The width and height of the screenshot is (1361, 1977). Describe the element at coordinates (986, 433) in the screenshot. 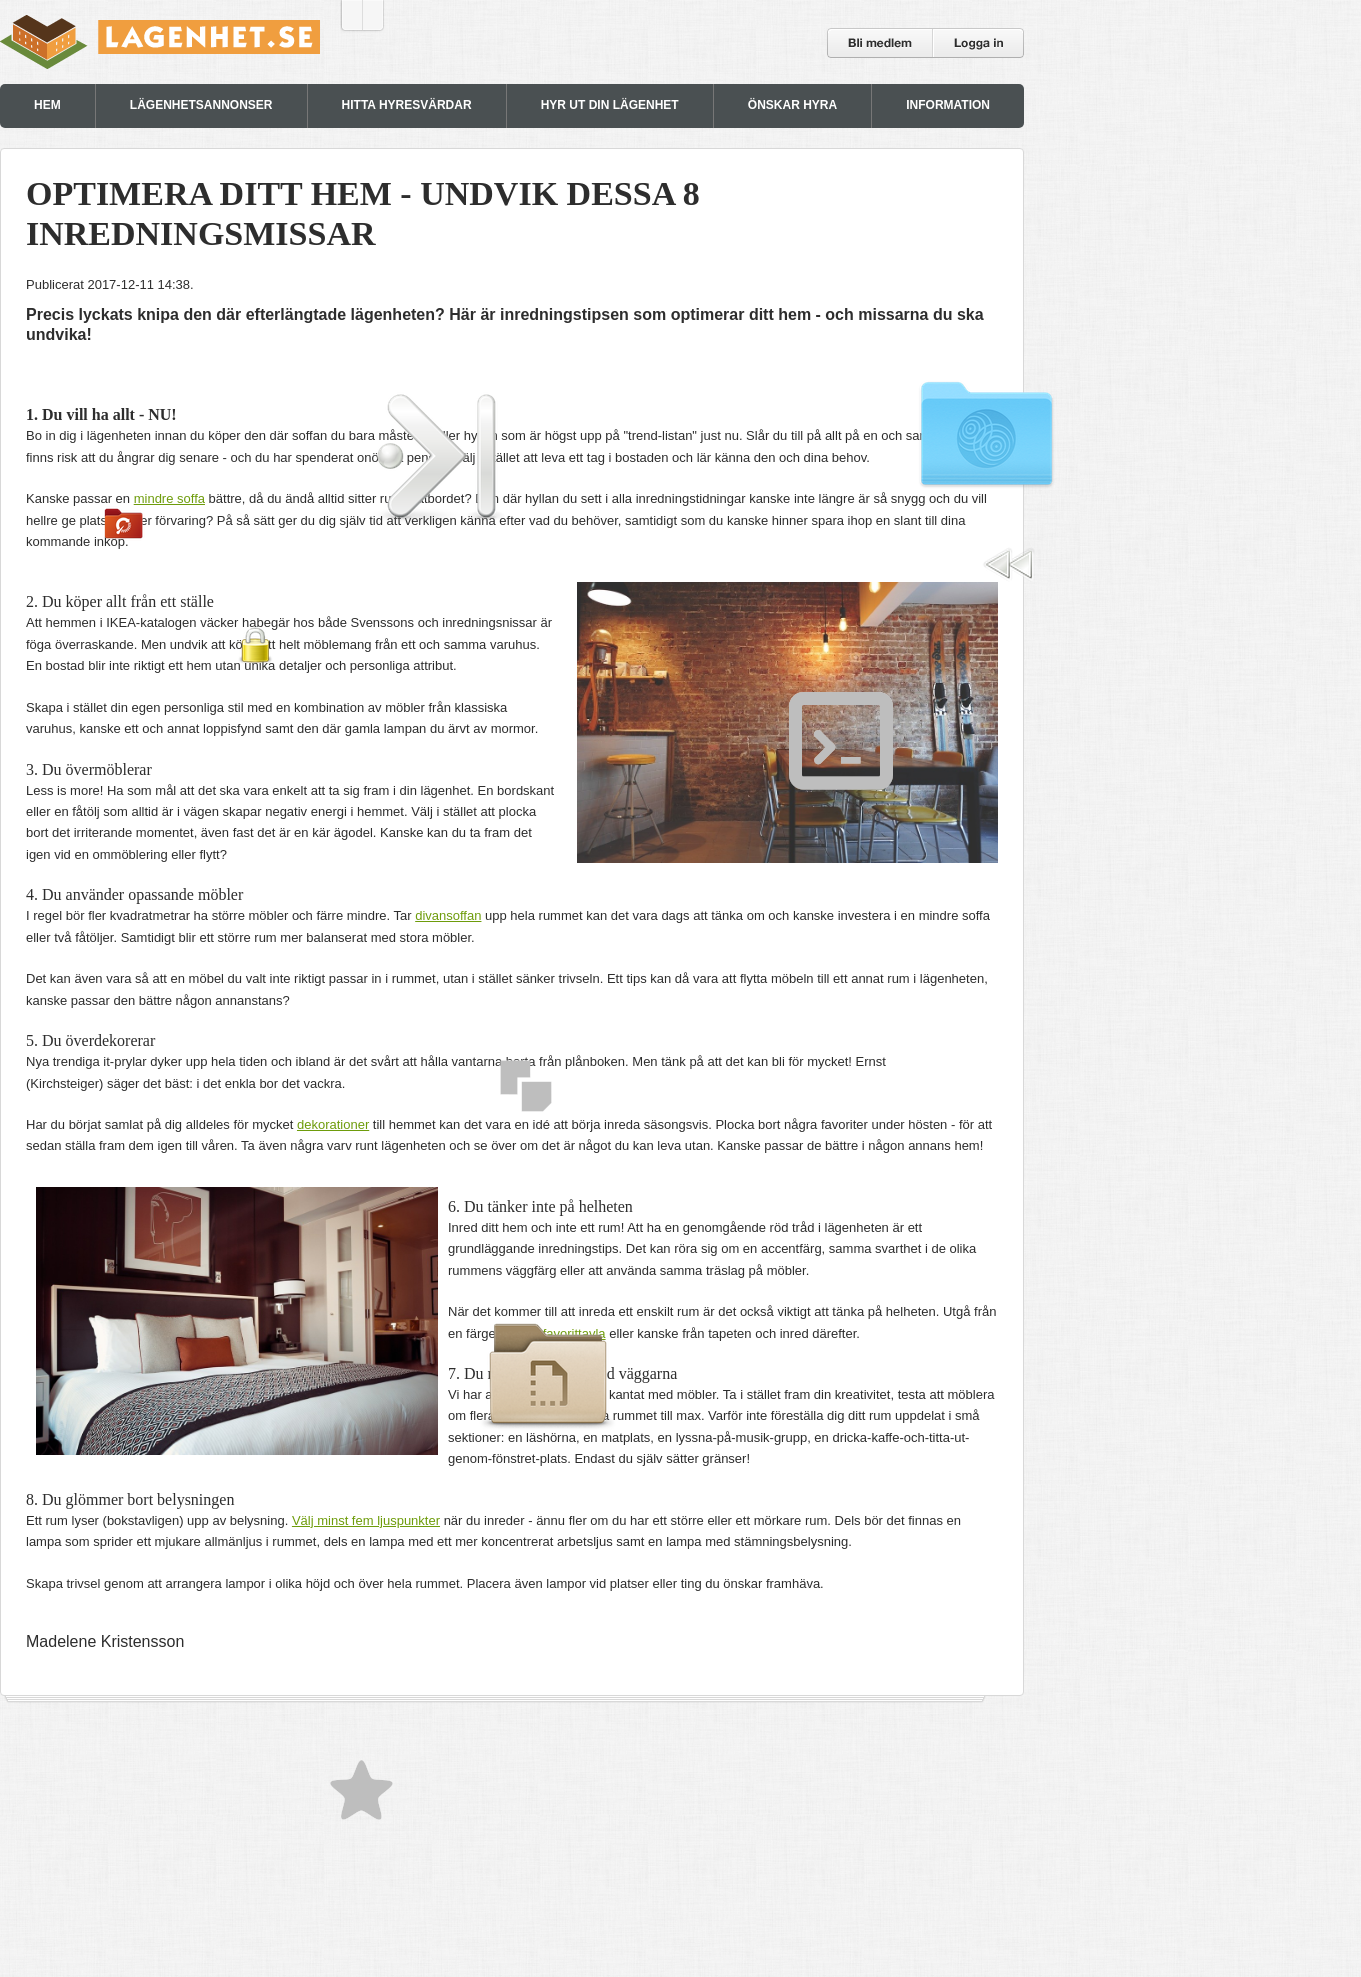

I see `open server applications folder` at that location.